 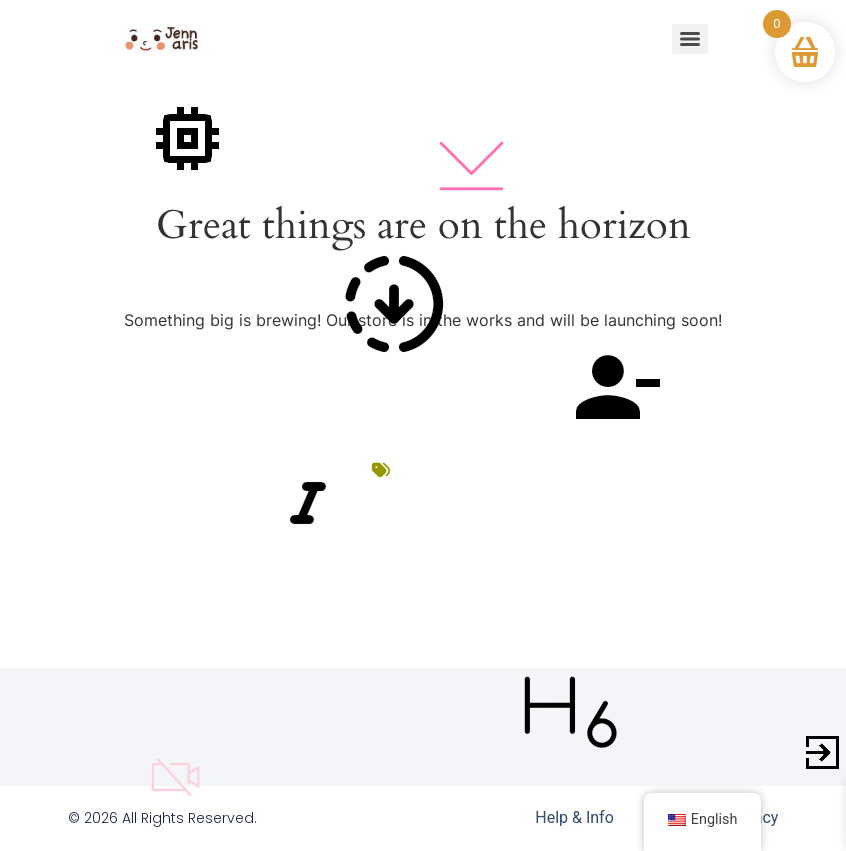 I want to click on log out of the current account, so click(x=822, y=752).